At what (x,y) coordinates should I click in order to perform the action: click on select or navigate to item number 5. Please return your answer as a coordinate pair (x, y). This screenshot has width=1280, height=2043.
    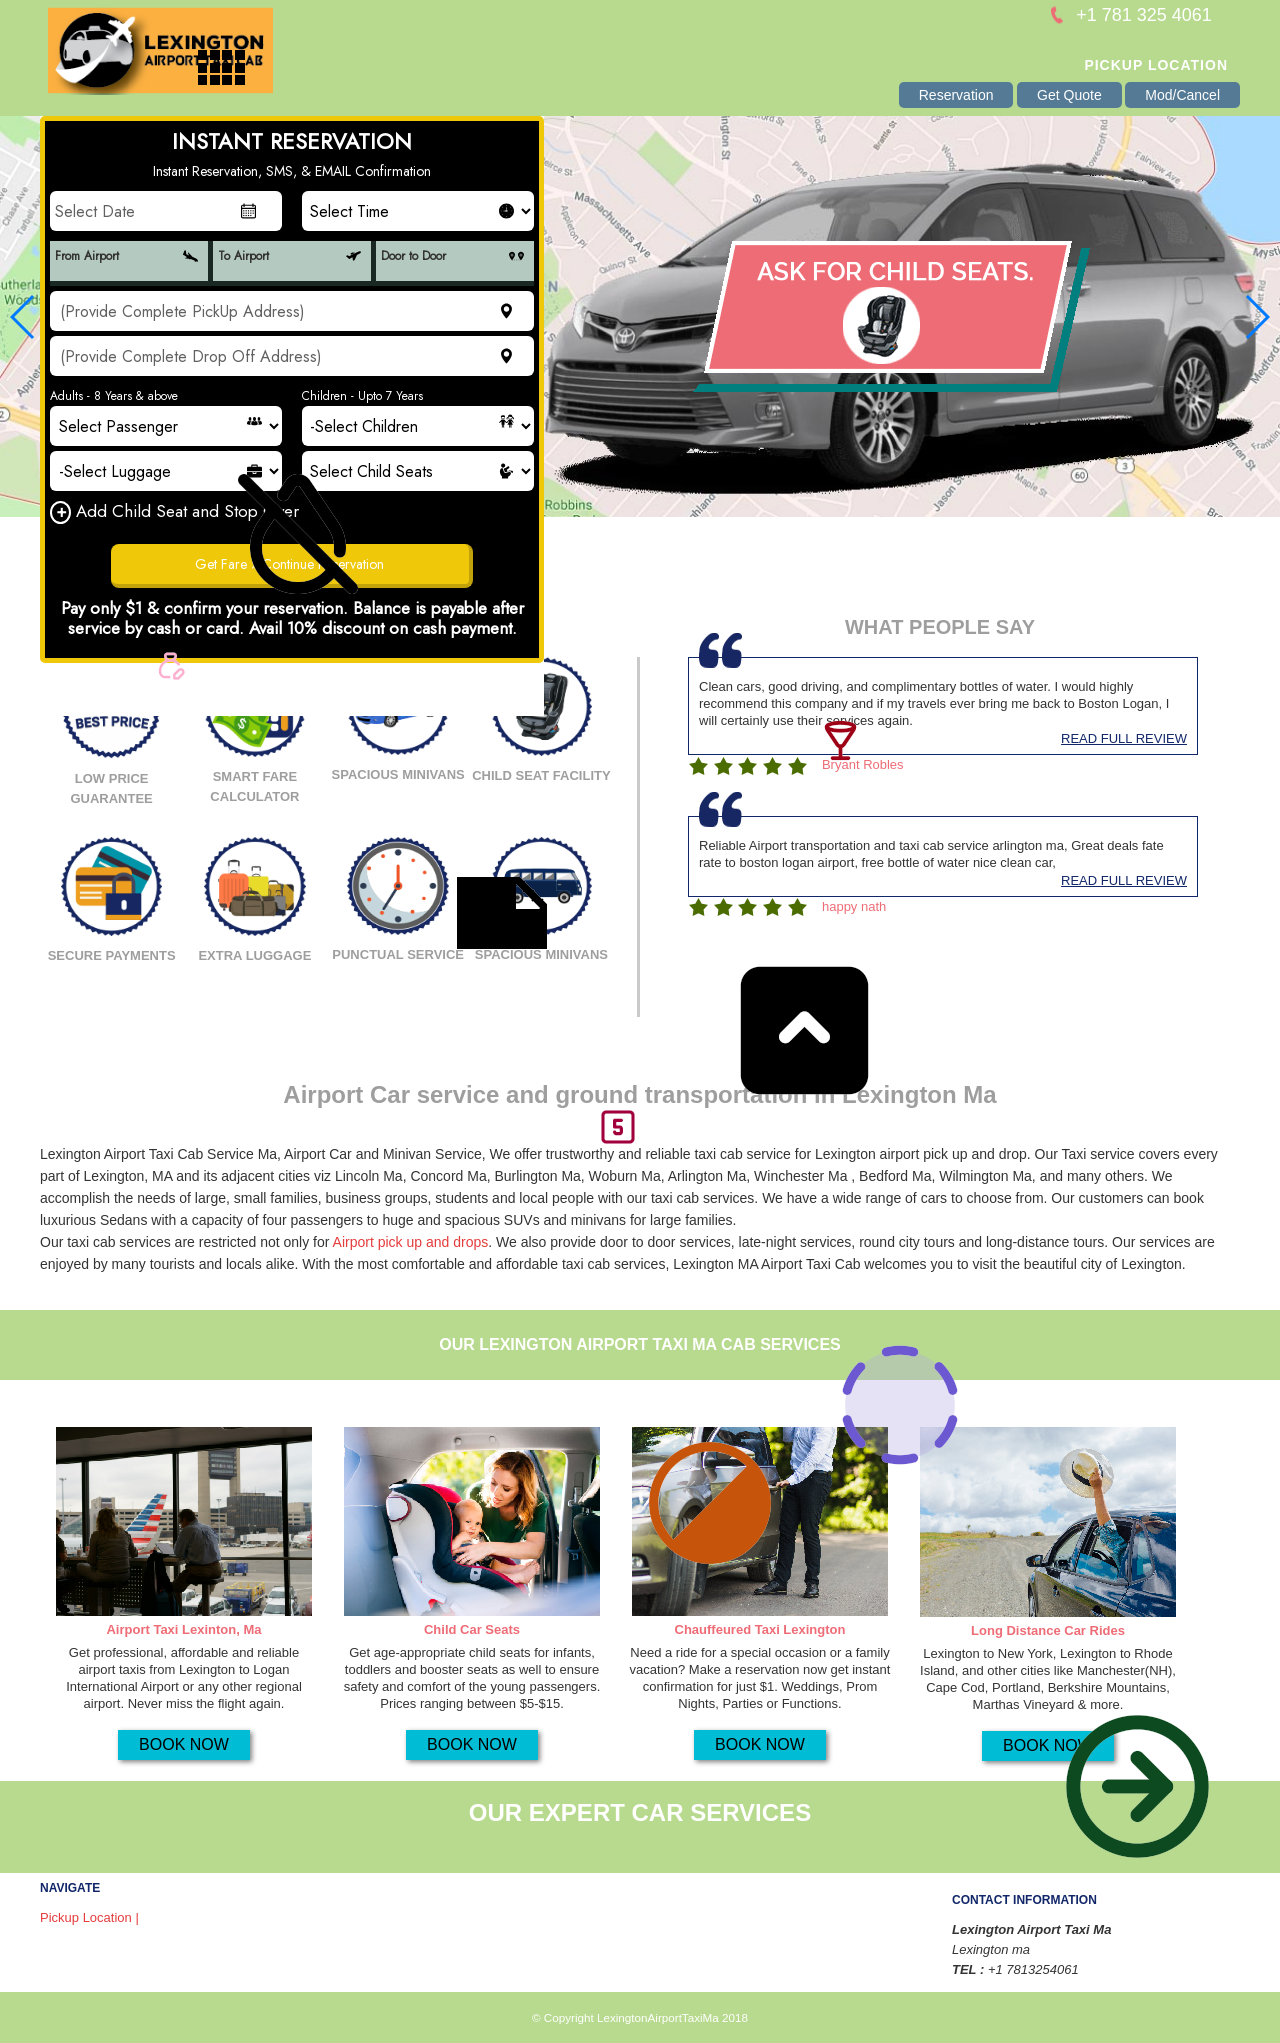
    Looking at the image, I should click on (618, 1127).